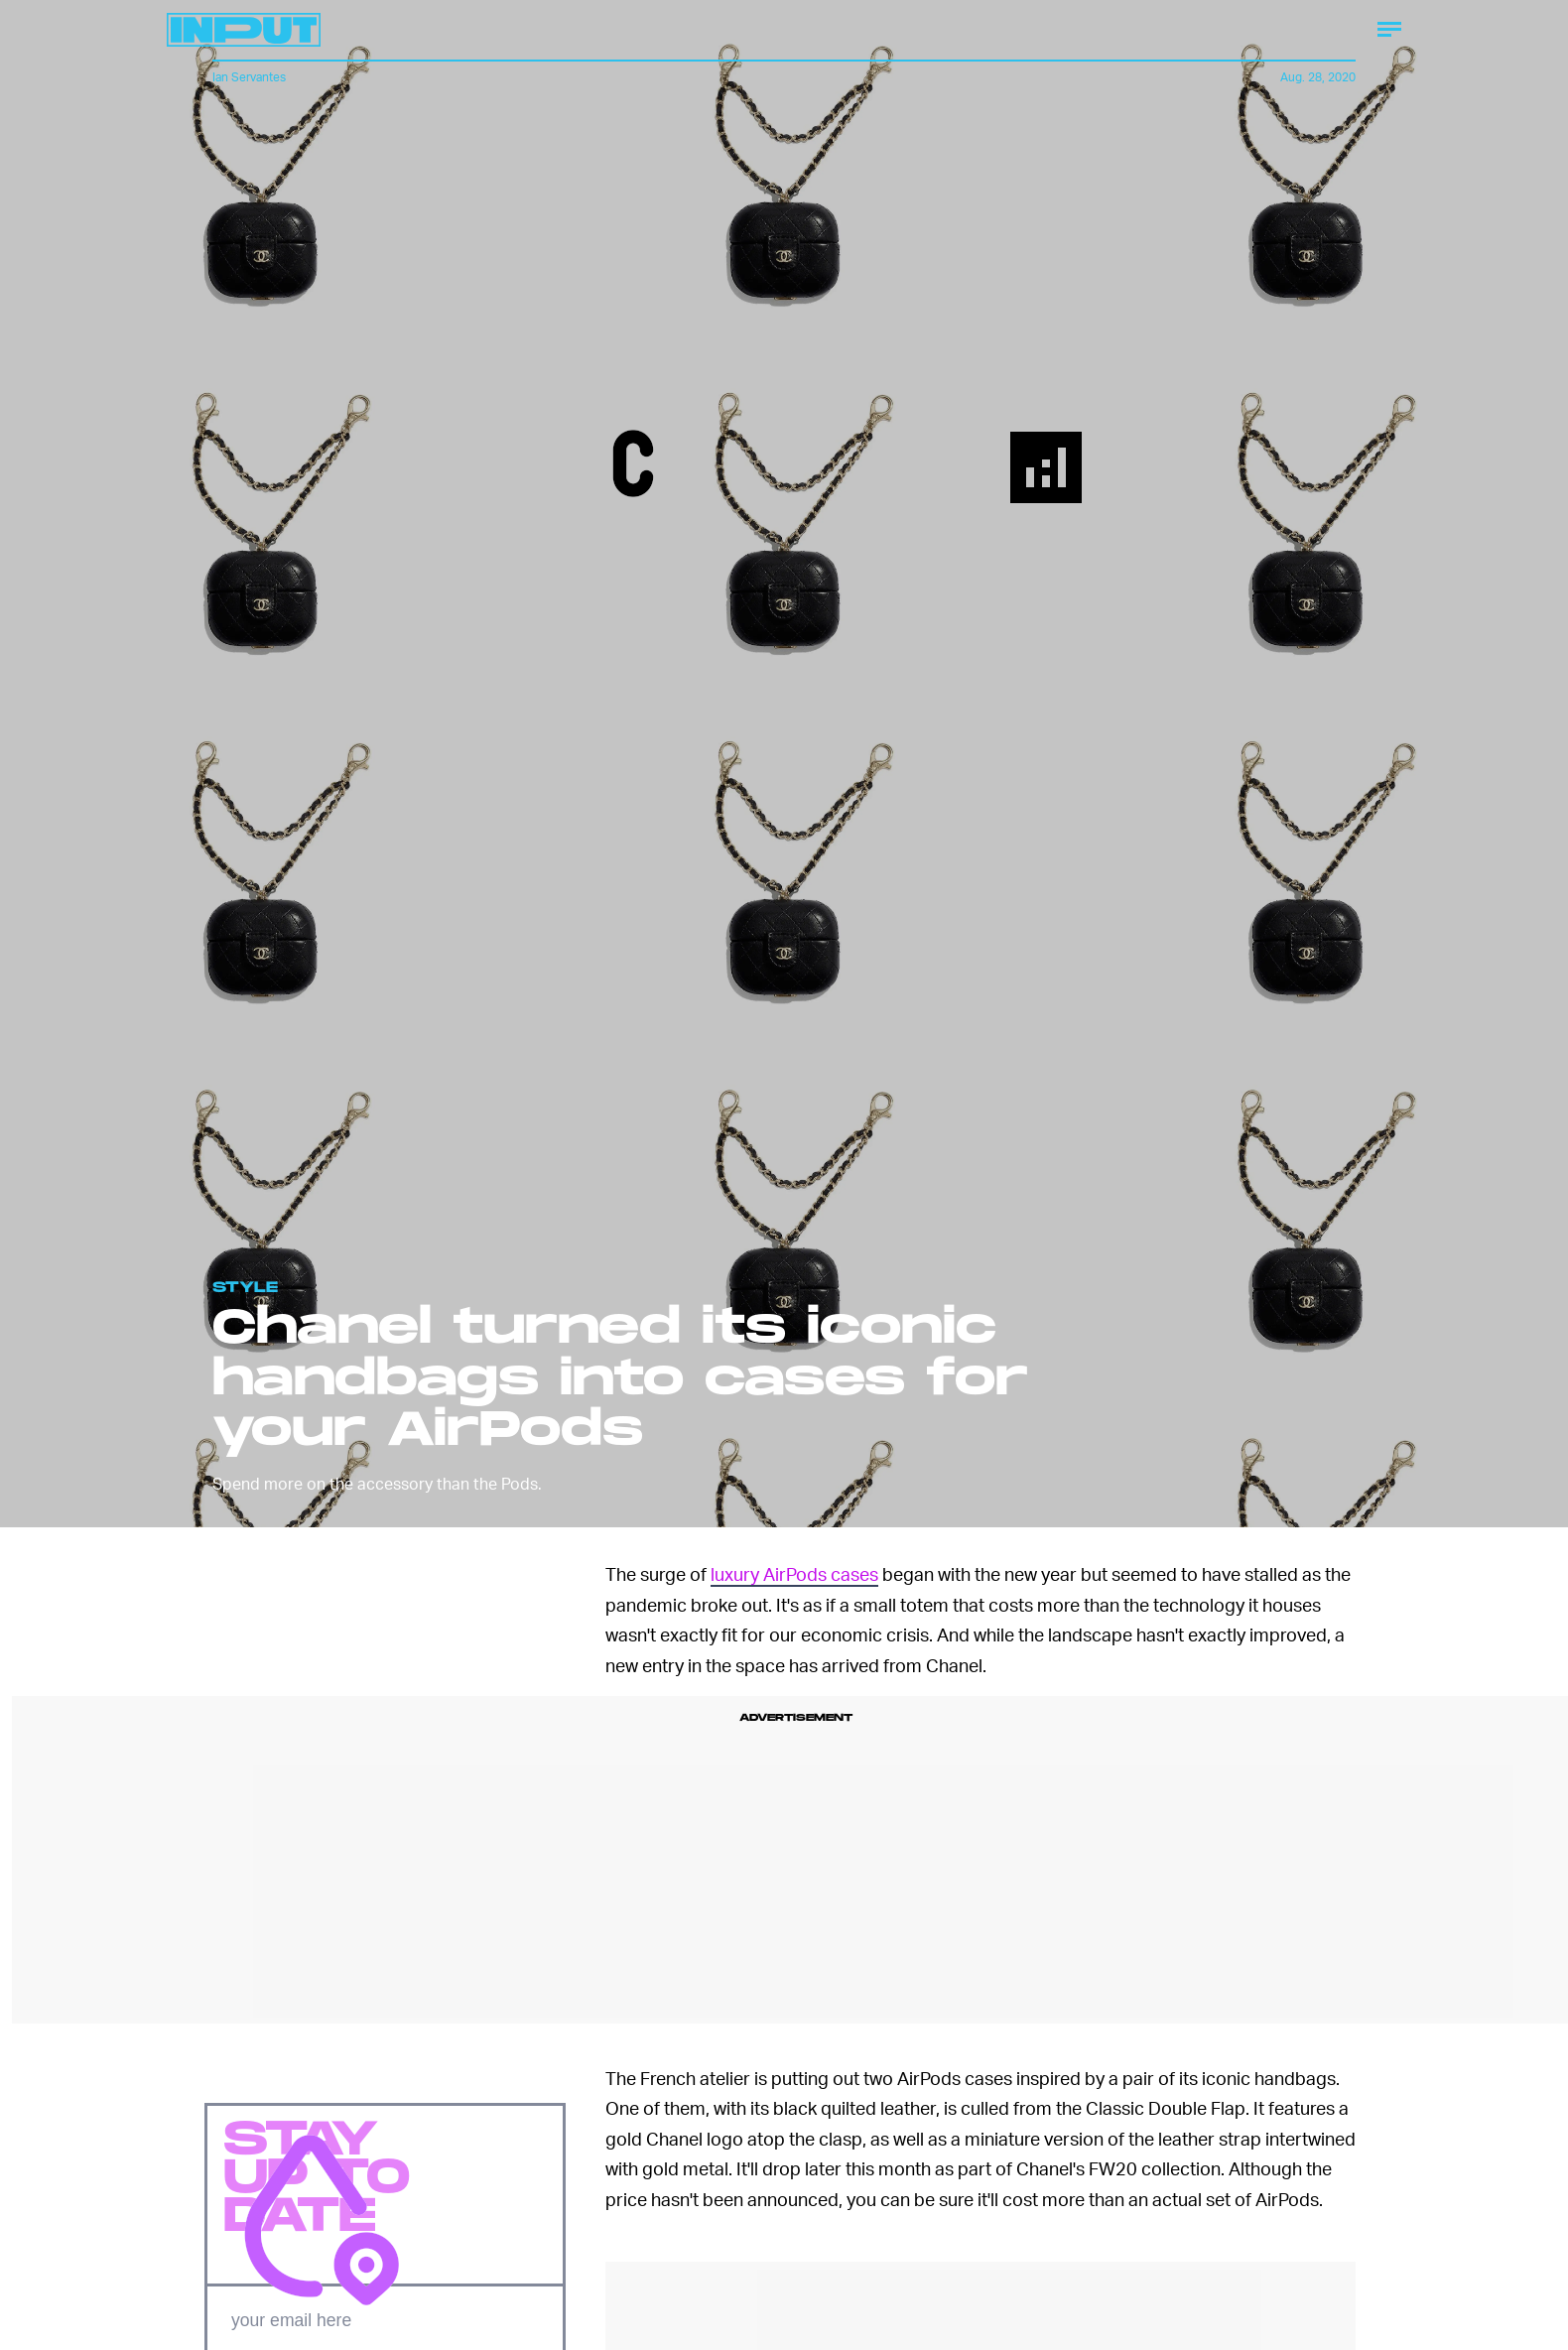 This screenshot has width=1568, height=2350. What do you see at coordinates (1046, 467) in the screenshot?
I see `view analytics and statistics` at bounding box center [1046, 467].